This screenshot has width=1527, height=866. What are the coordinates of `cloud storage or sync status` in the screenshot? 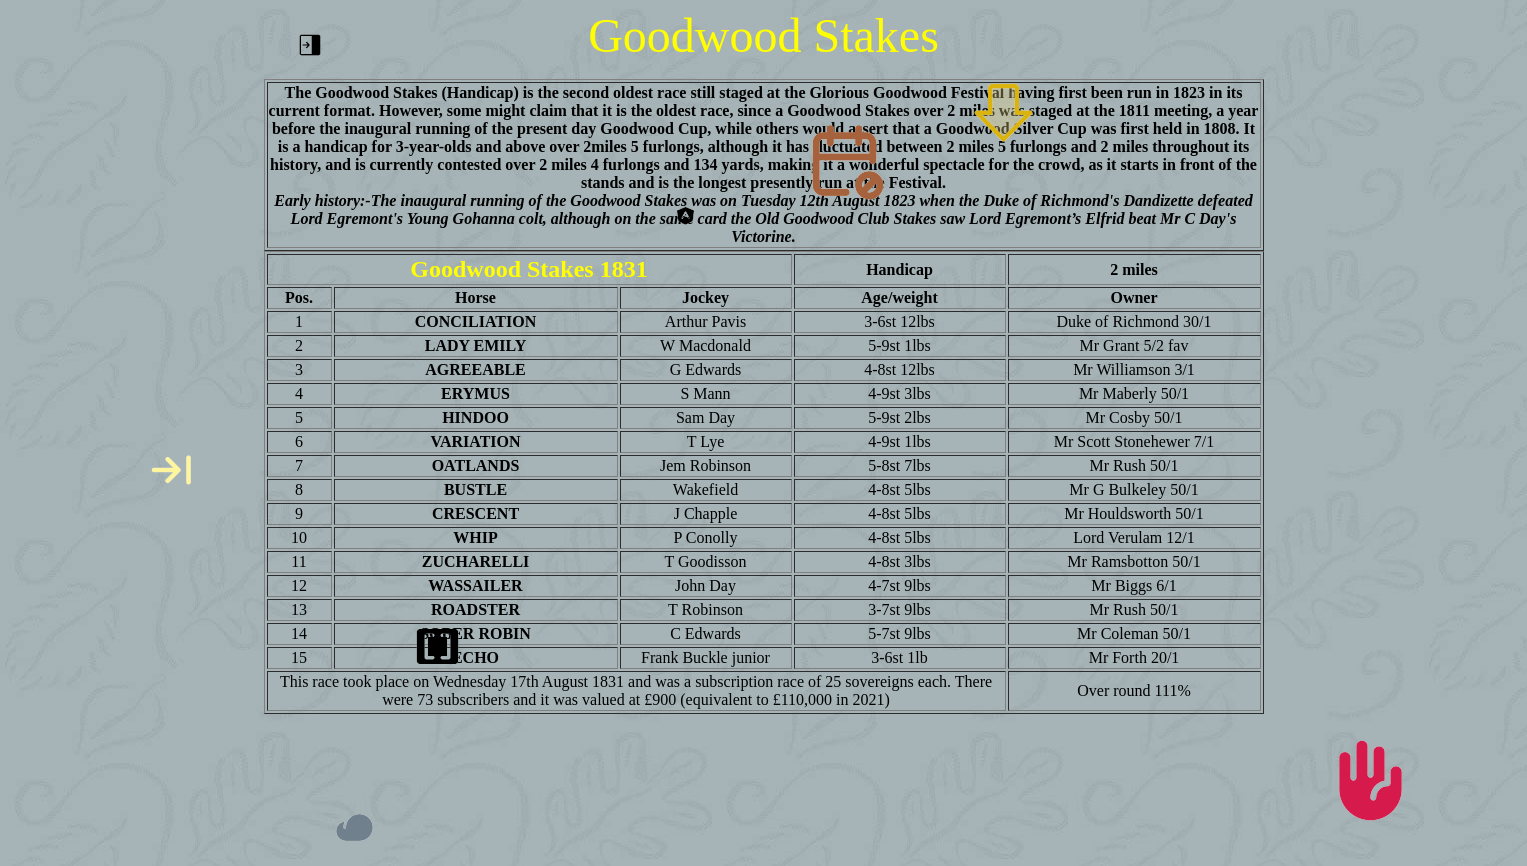 It's located at (354, 827).